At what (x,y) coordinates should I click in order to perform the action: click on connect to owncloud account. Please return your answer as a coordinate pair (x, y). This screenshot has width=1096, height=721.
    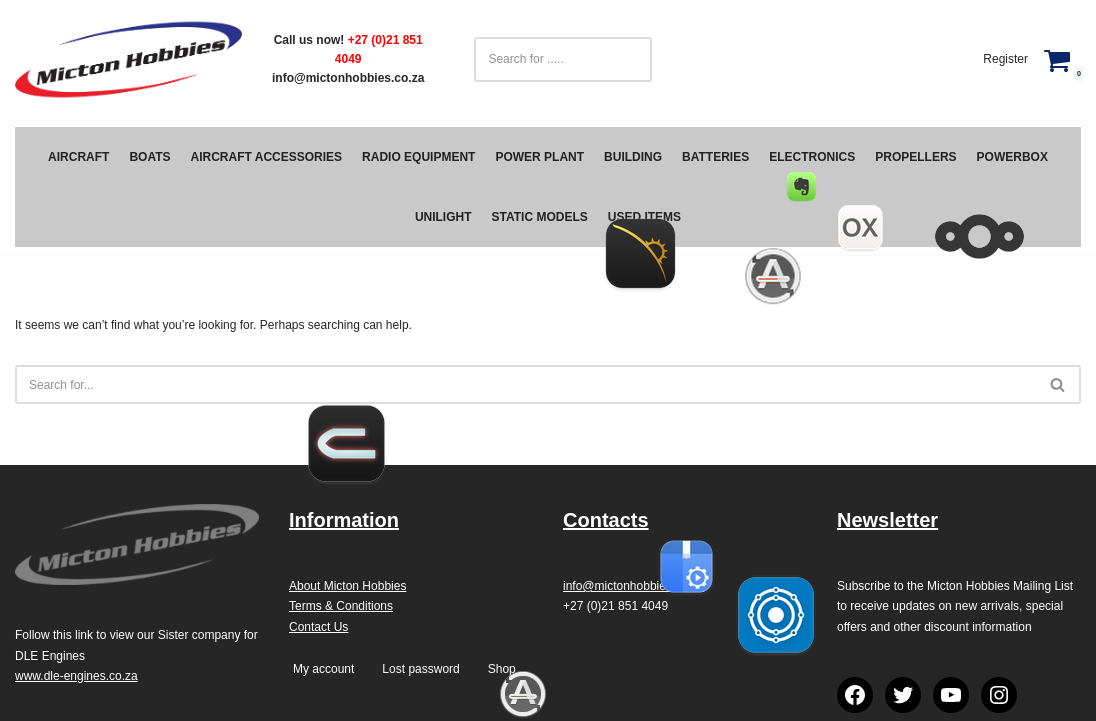
    Looking at the image, I should click on (979, 236).